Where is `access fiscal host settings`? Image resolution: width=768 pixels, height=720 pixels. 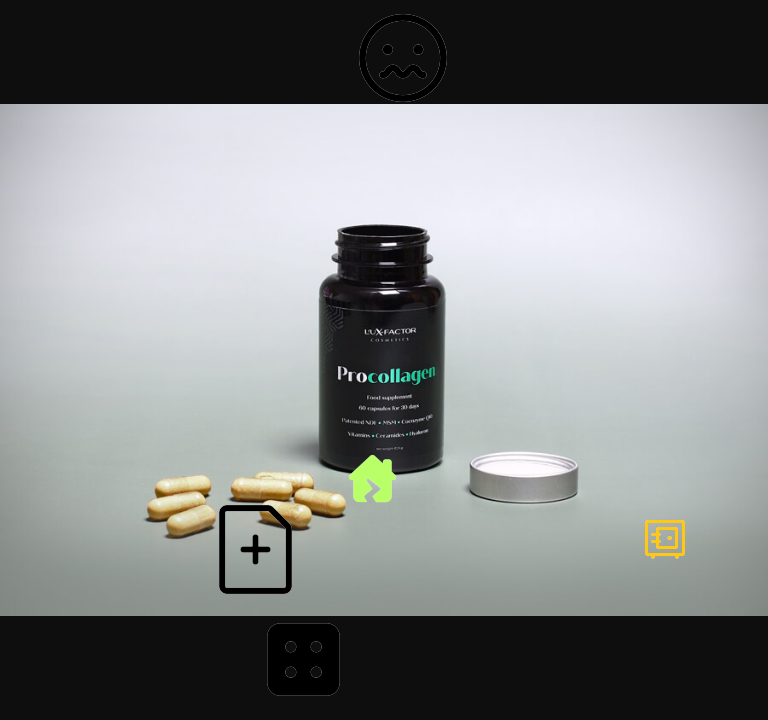 access fiscal host settings is located at coordinates (665, 540).